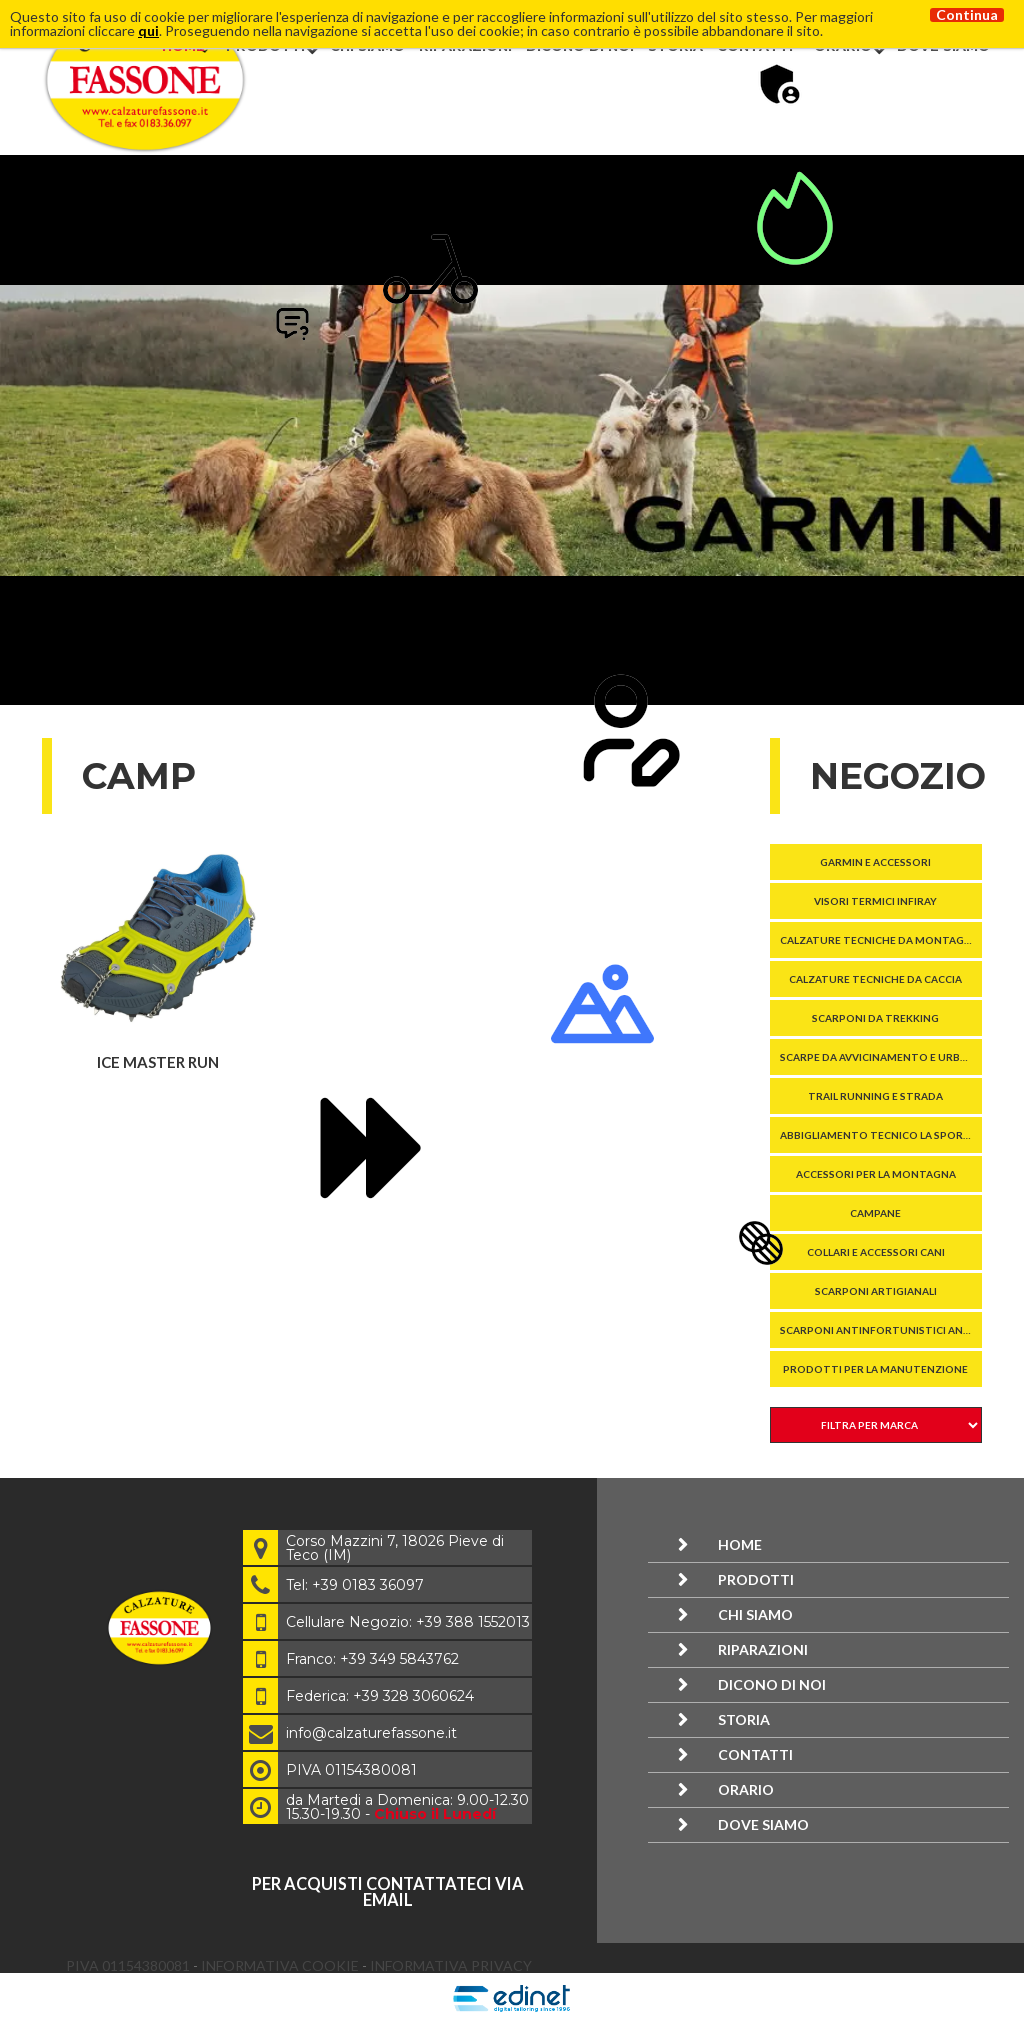 The height and width of the screenshot is (2023, 1024). Describe the element at coordinates (602, 1009) in the screenshot. I see `view landscape or nature photos` at that location.